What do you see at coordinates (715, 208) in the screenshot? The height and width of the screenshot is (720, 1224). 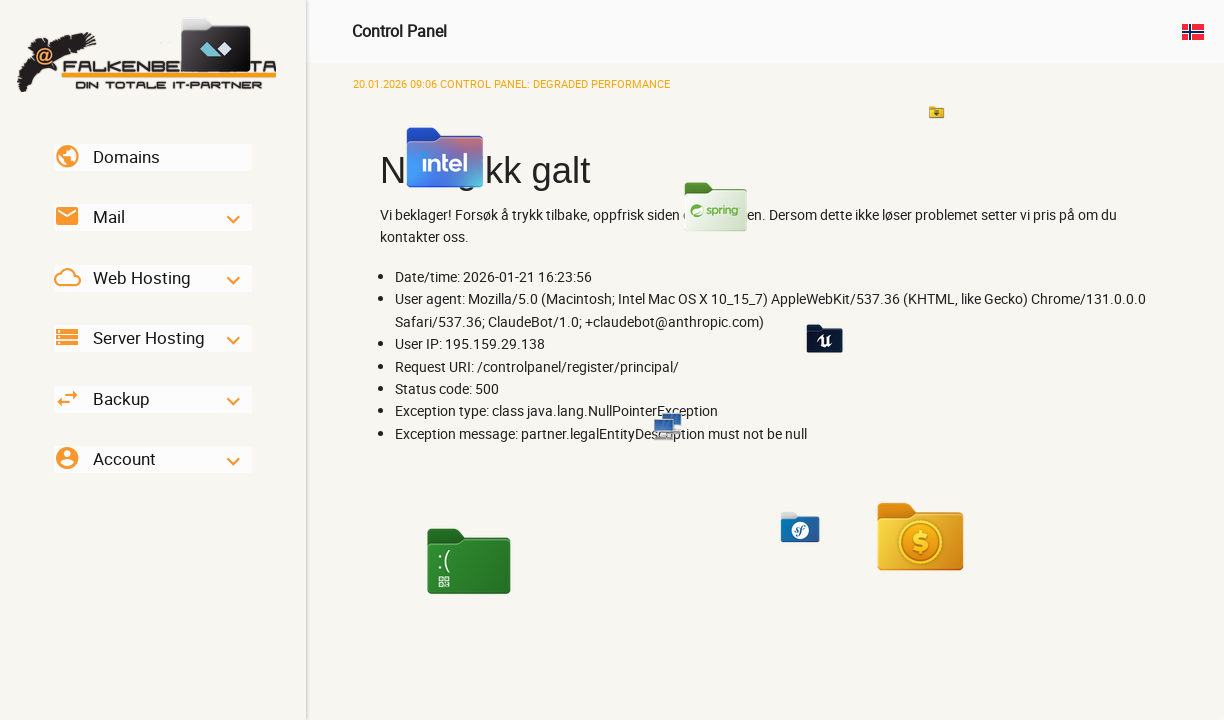 I see `open folder containing Spring framework project files` at bounding box center [715, 208].